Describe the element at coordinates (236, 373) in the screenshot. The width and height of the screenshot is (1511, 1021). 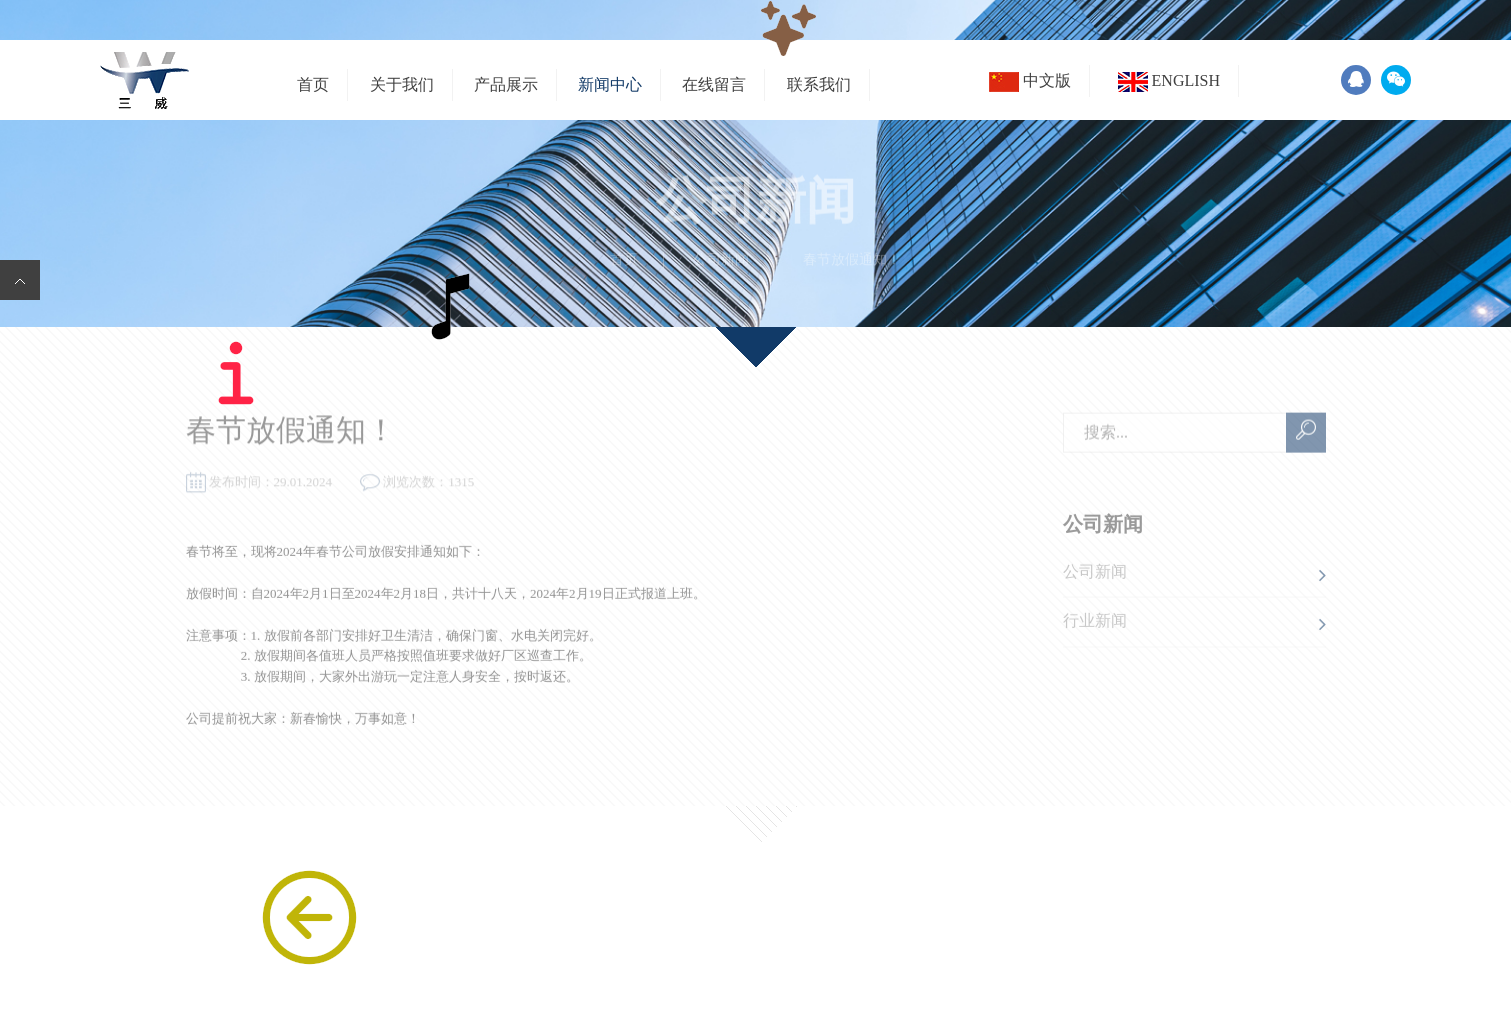
I see `view more information or details` at that location.